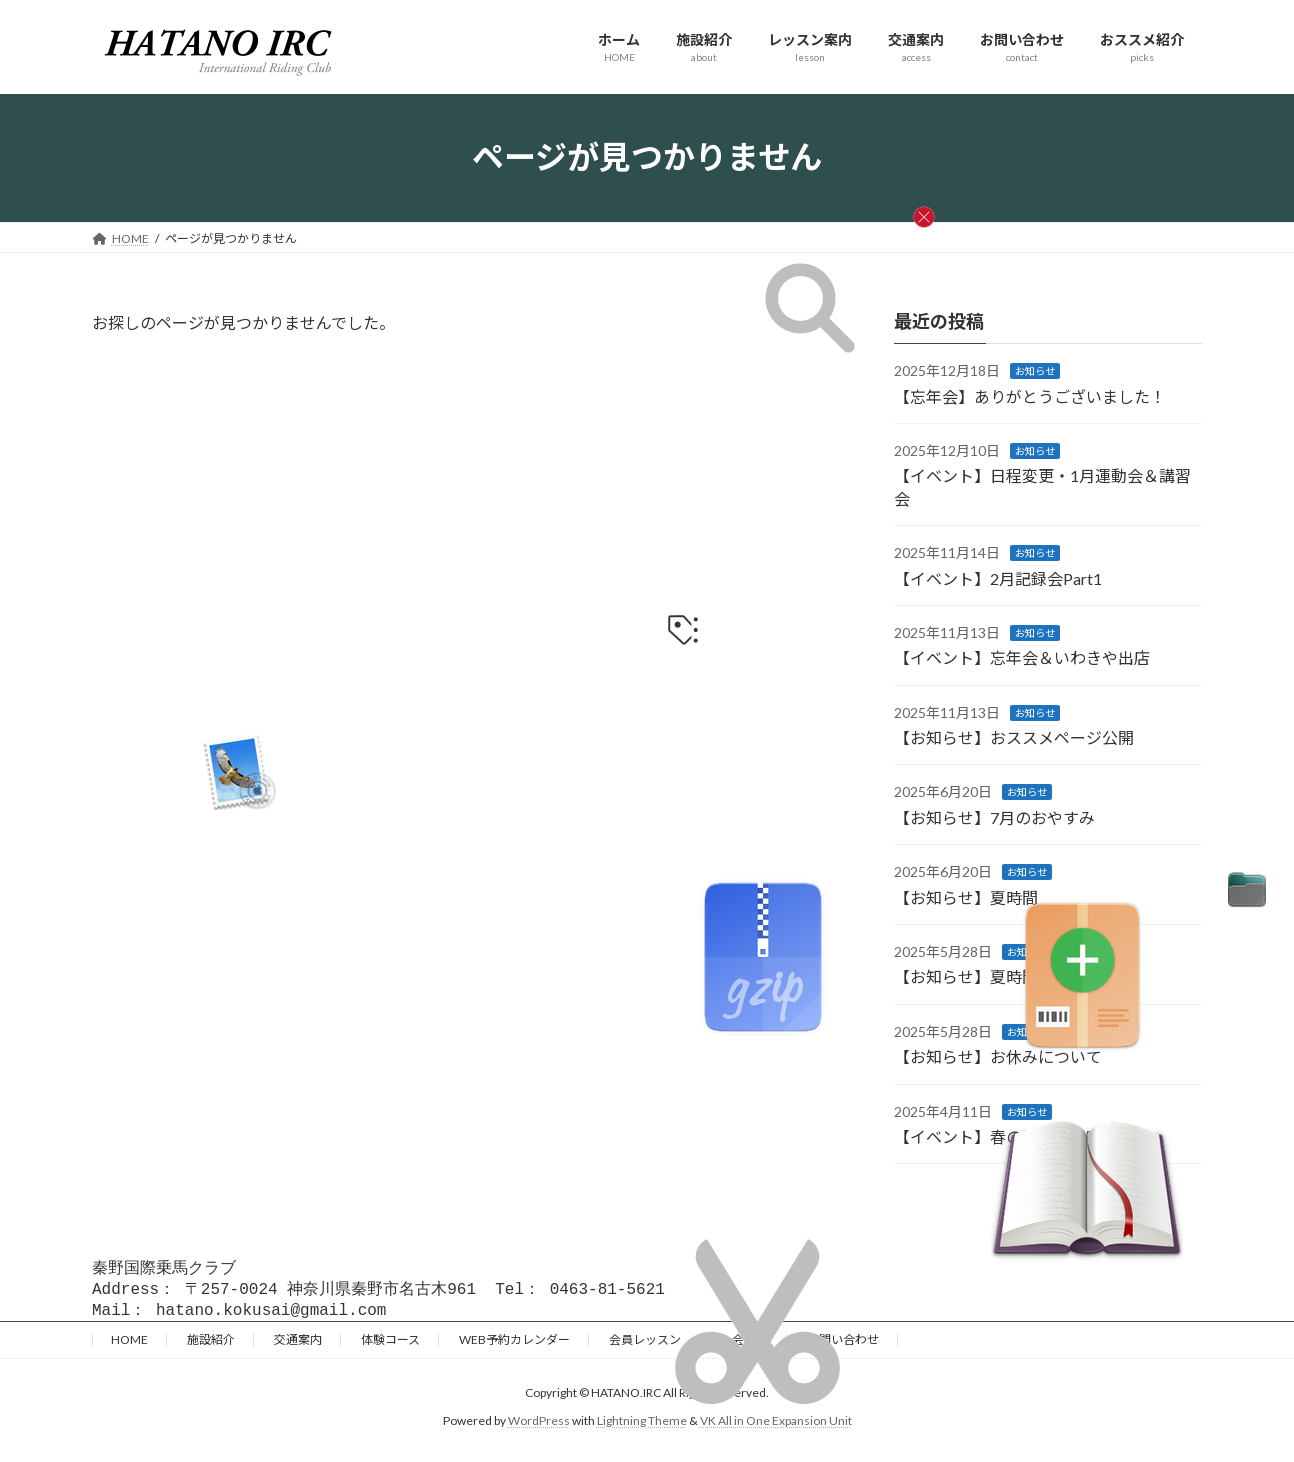 The width and height of the screenshot is (1294, 1462). I want to click on share content via email, so click(236, 770).